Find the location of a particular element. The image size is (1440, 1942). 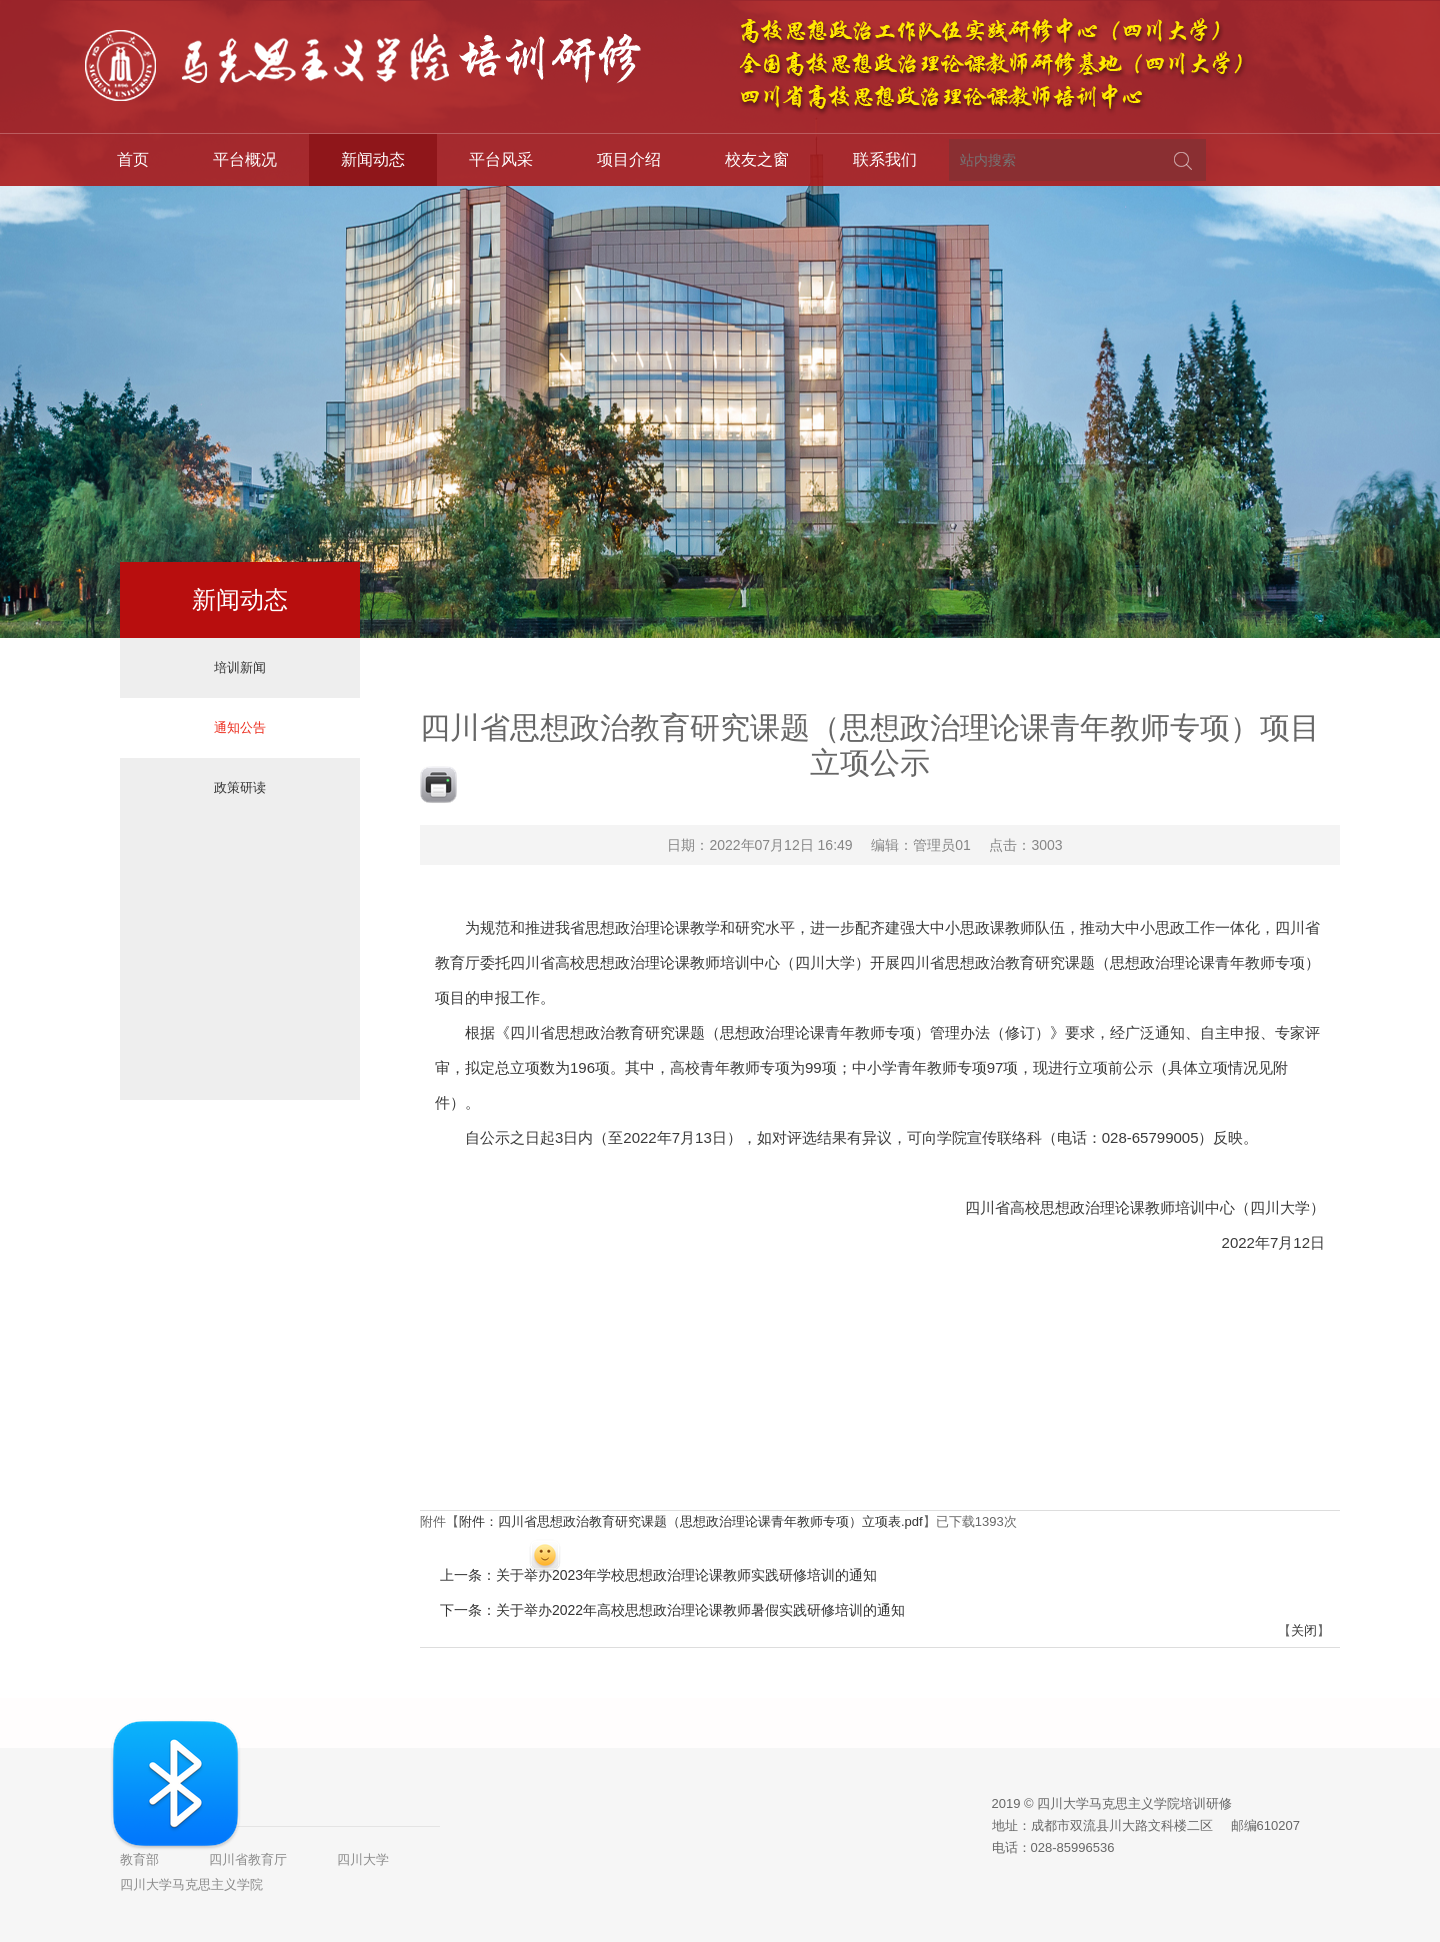

customize emoji and emoticon preferences is located at coordinates (545, 1555).